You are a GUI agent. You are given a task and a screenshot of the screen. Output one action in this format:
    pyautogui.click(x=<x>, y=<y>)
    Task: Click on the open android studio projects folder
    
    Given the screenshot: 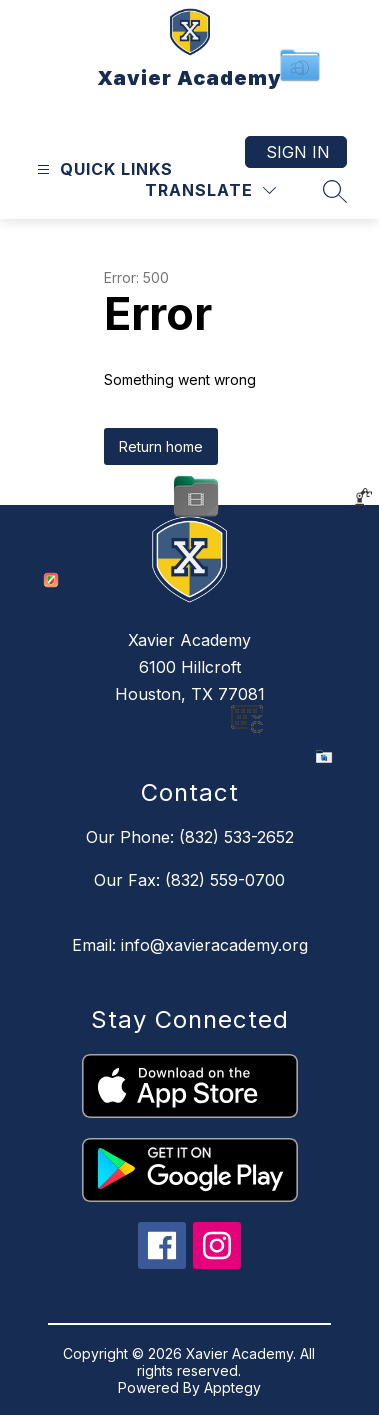 What is the action you would take?
    pyautogui.click(x=324, y=757)
    